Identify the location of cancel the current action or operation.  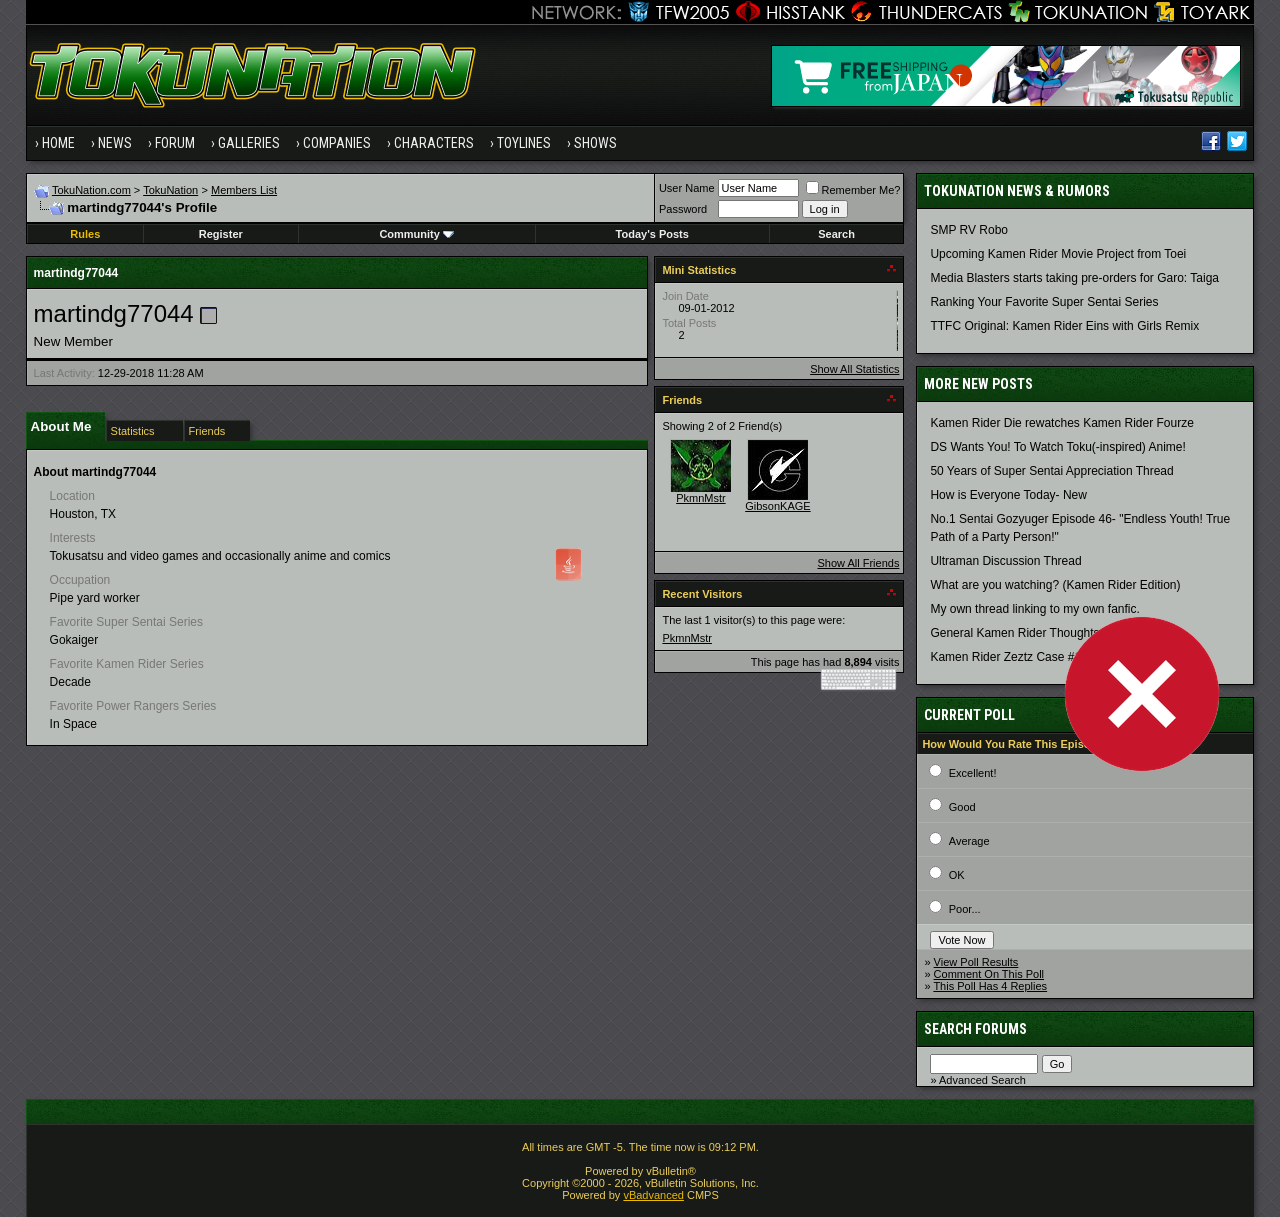
(1142, 694).